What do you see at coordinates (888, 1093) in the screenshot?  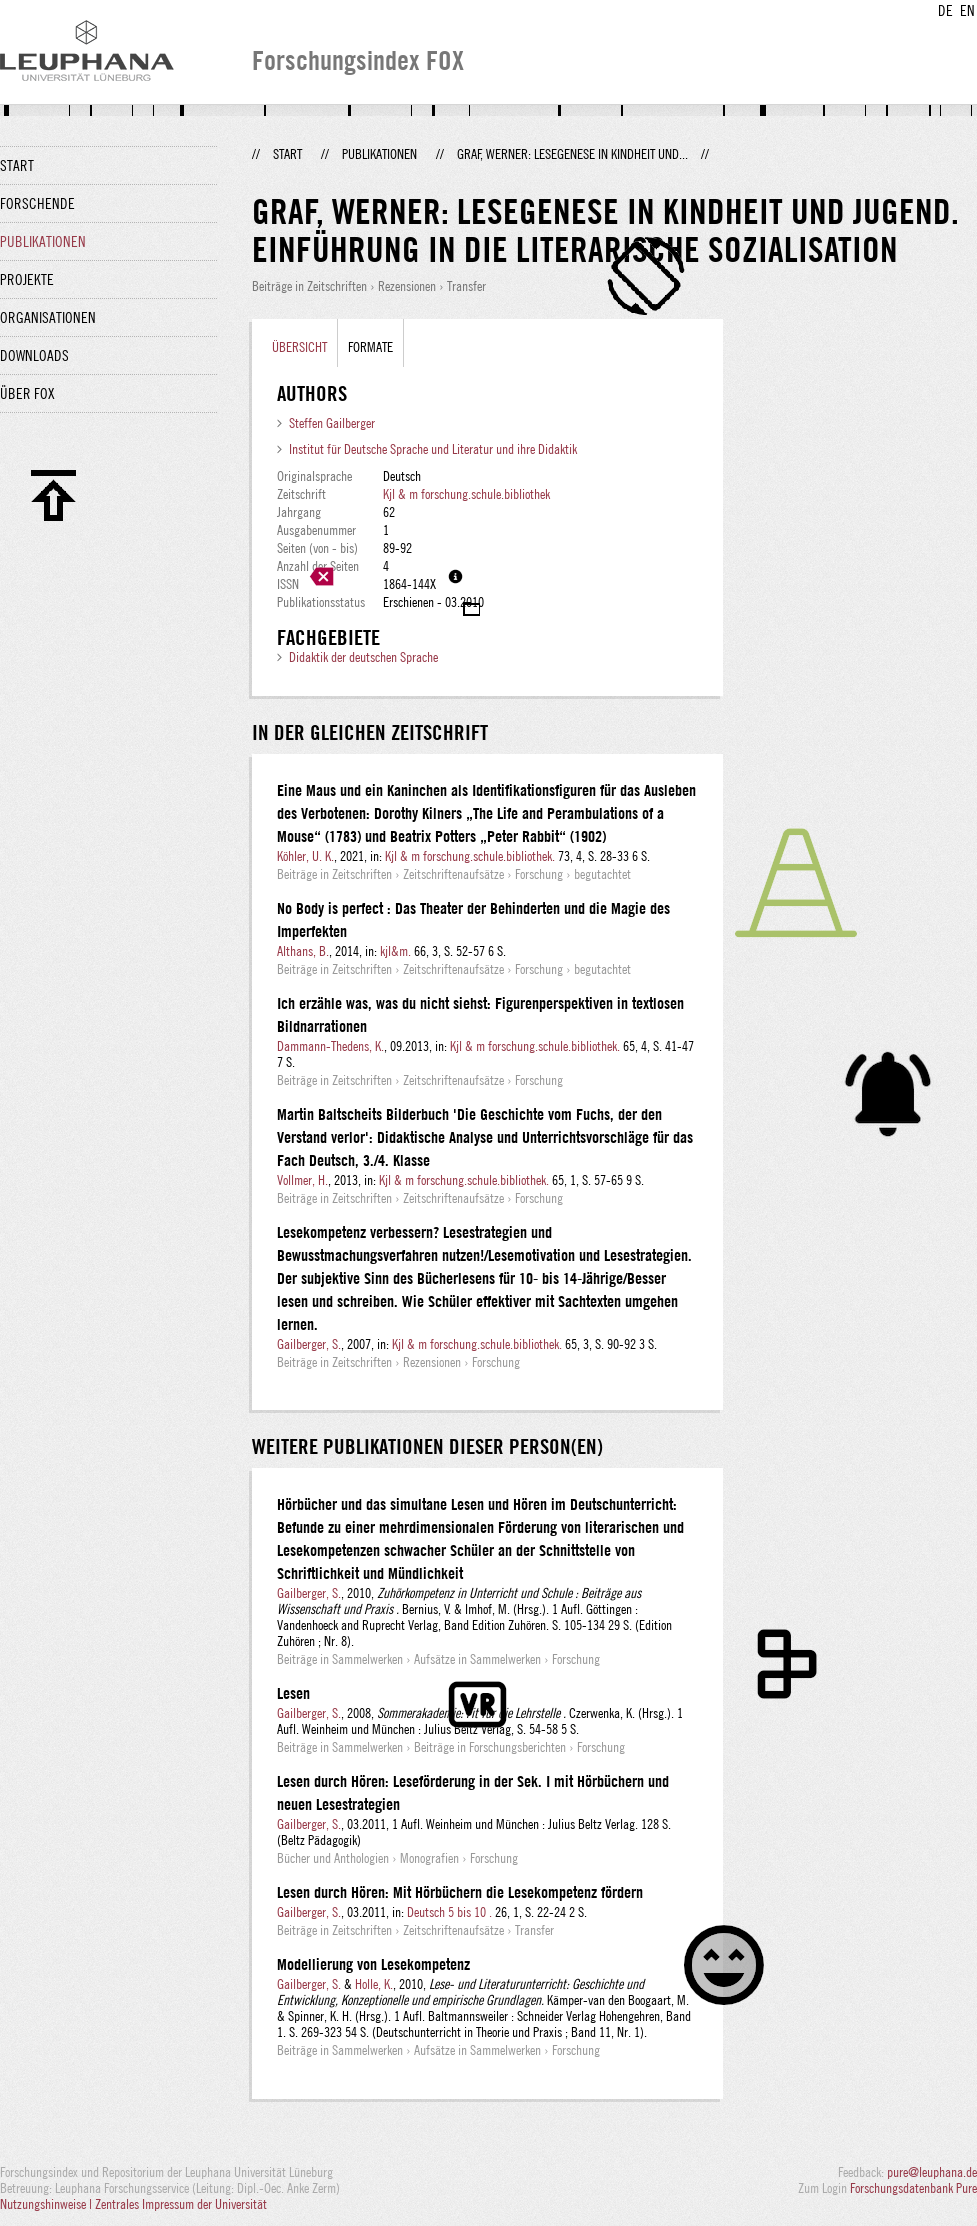 I see `indicates new or active notifications` at bounding box center [888, 1093].